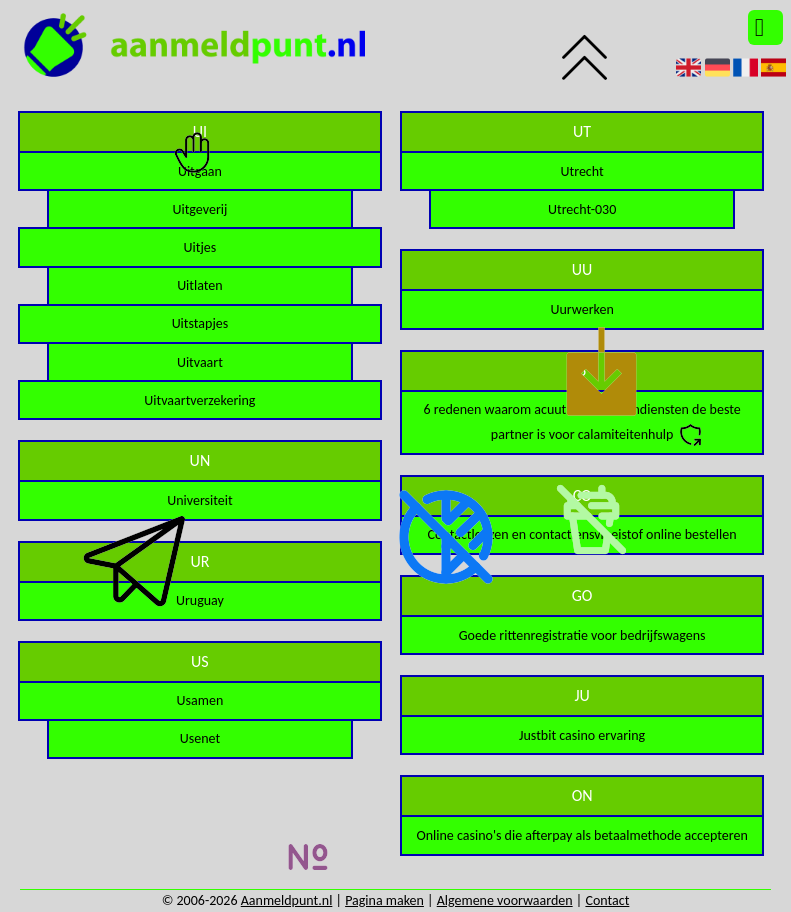 Image resolution: width=791 pixels, height=912 pixels. I want to click on download a file to your device, so click(601, 371).